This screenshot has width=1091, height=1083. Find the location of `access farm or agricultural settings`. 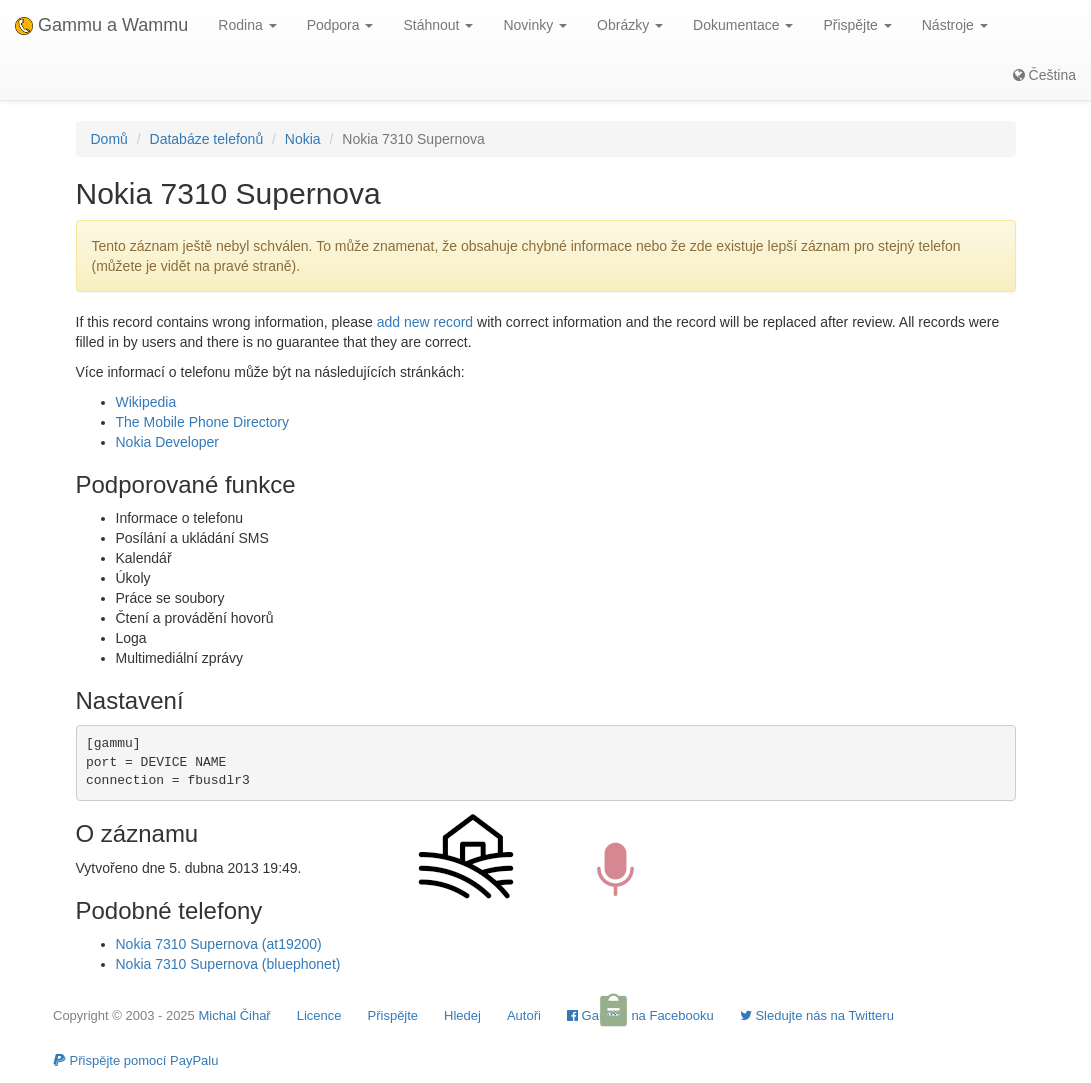

access farm or agricultural settings is located at coordinates (466, 858).